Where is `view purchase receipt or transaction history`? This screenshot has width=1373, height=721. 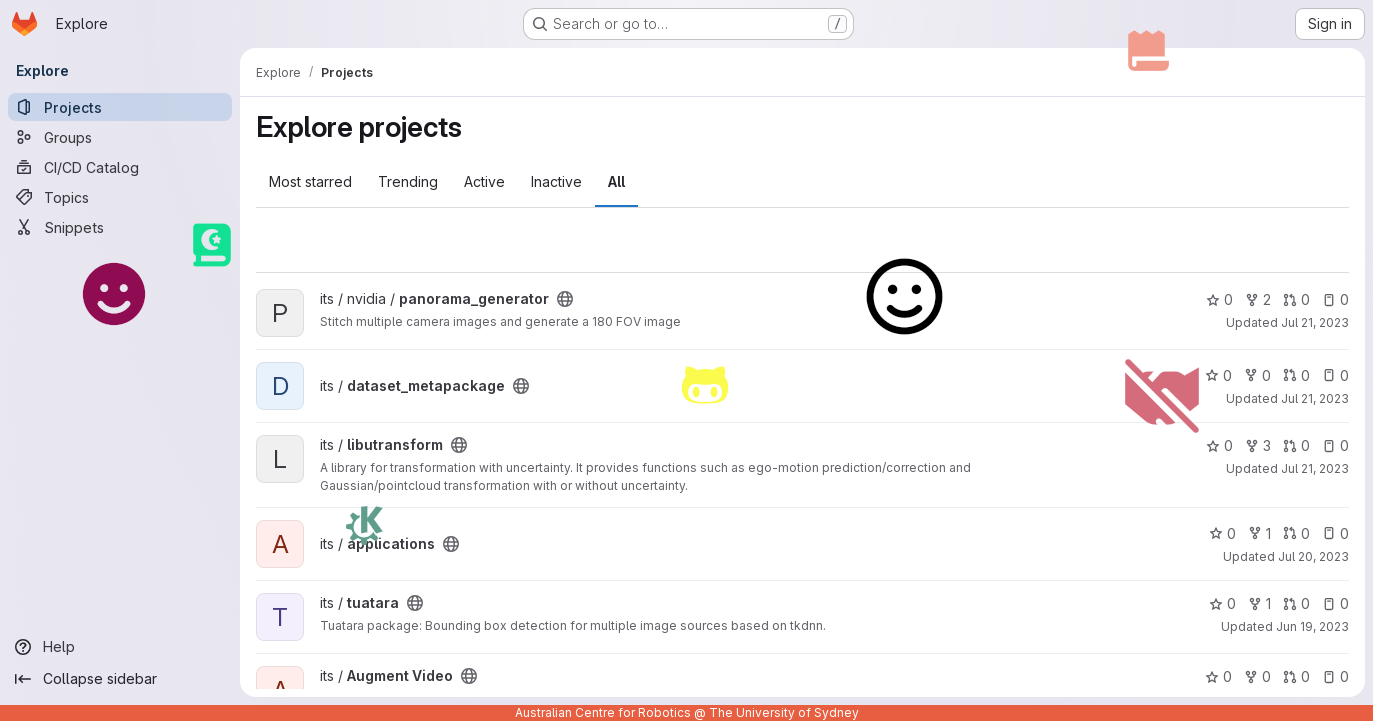 view purchase receipt or transaction history is located at coordinates (1146, 50).